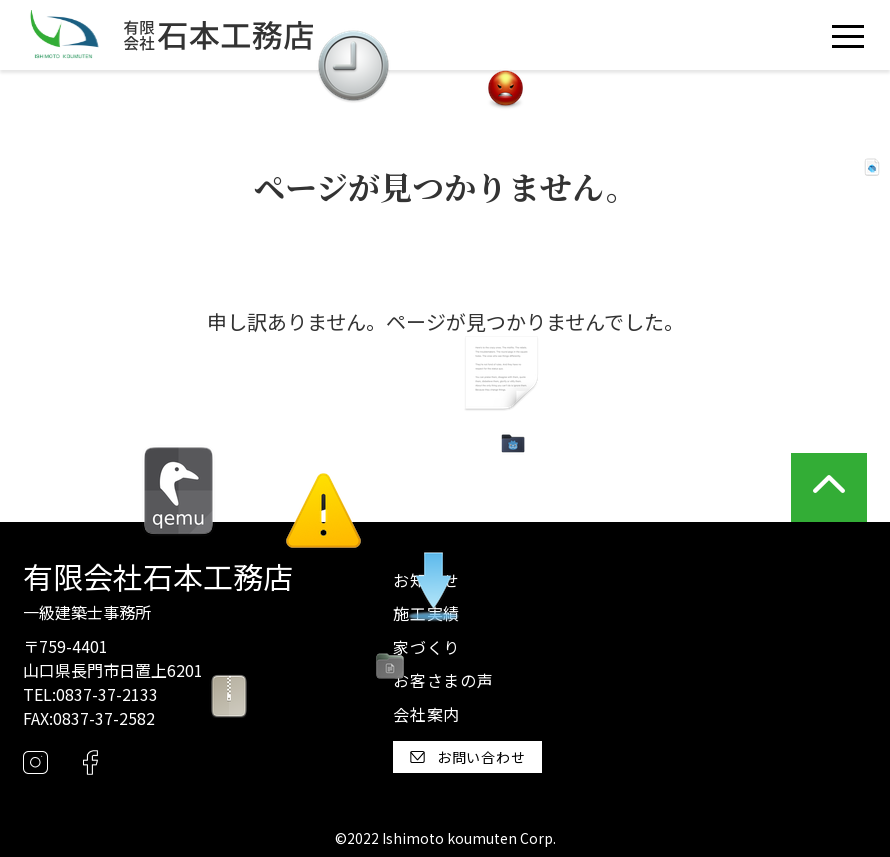 This screenshot has width=890, height=857. Describe the element at coordinates (390, 666) in the screenshot. I see `open documents folder` at that location.